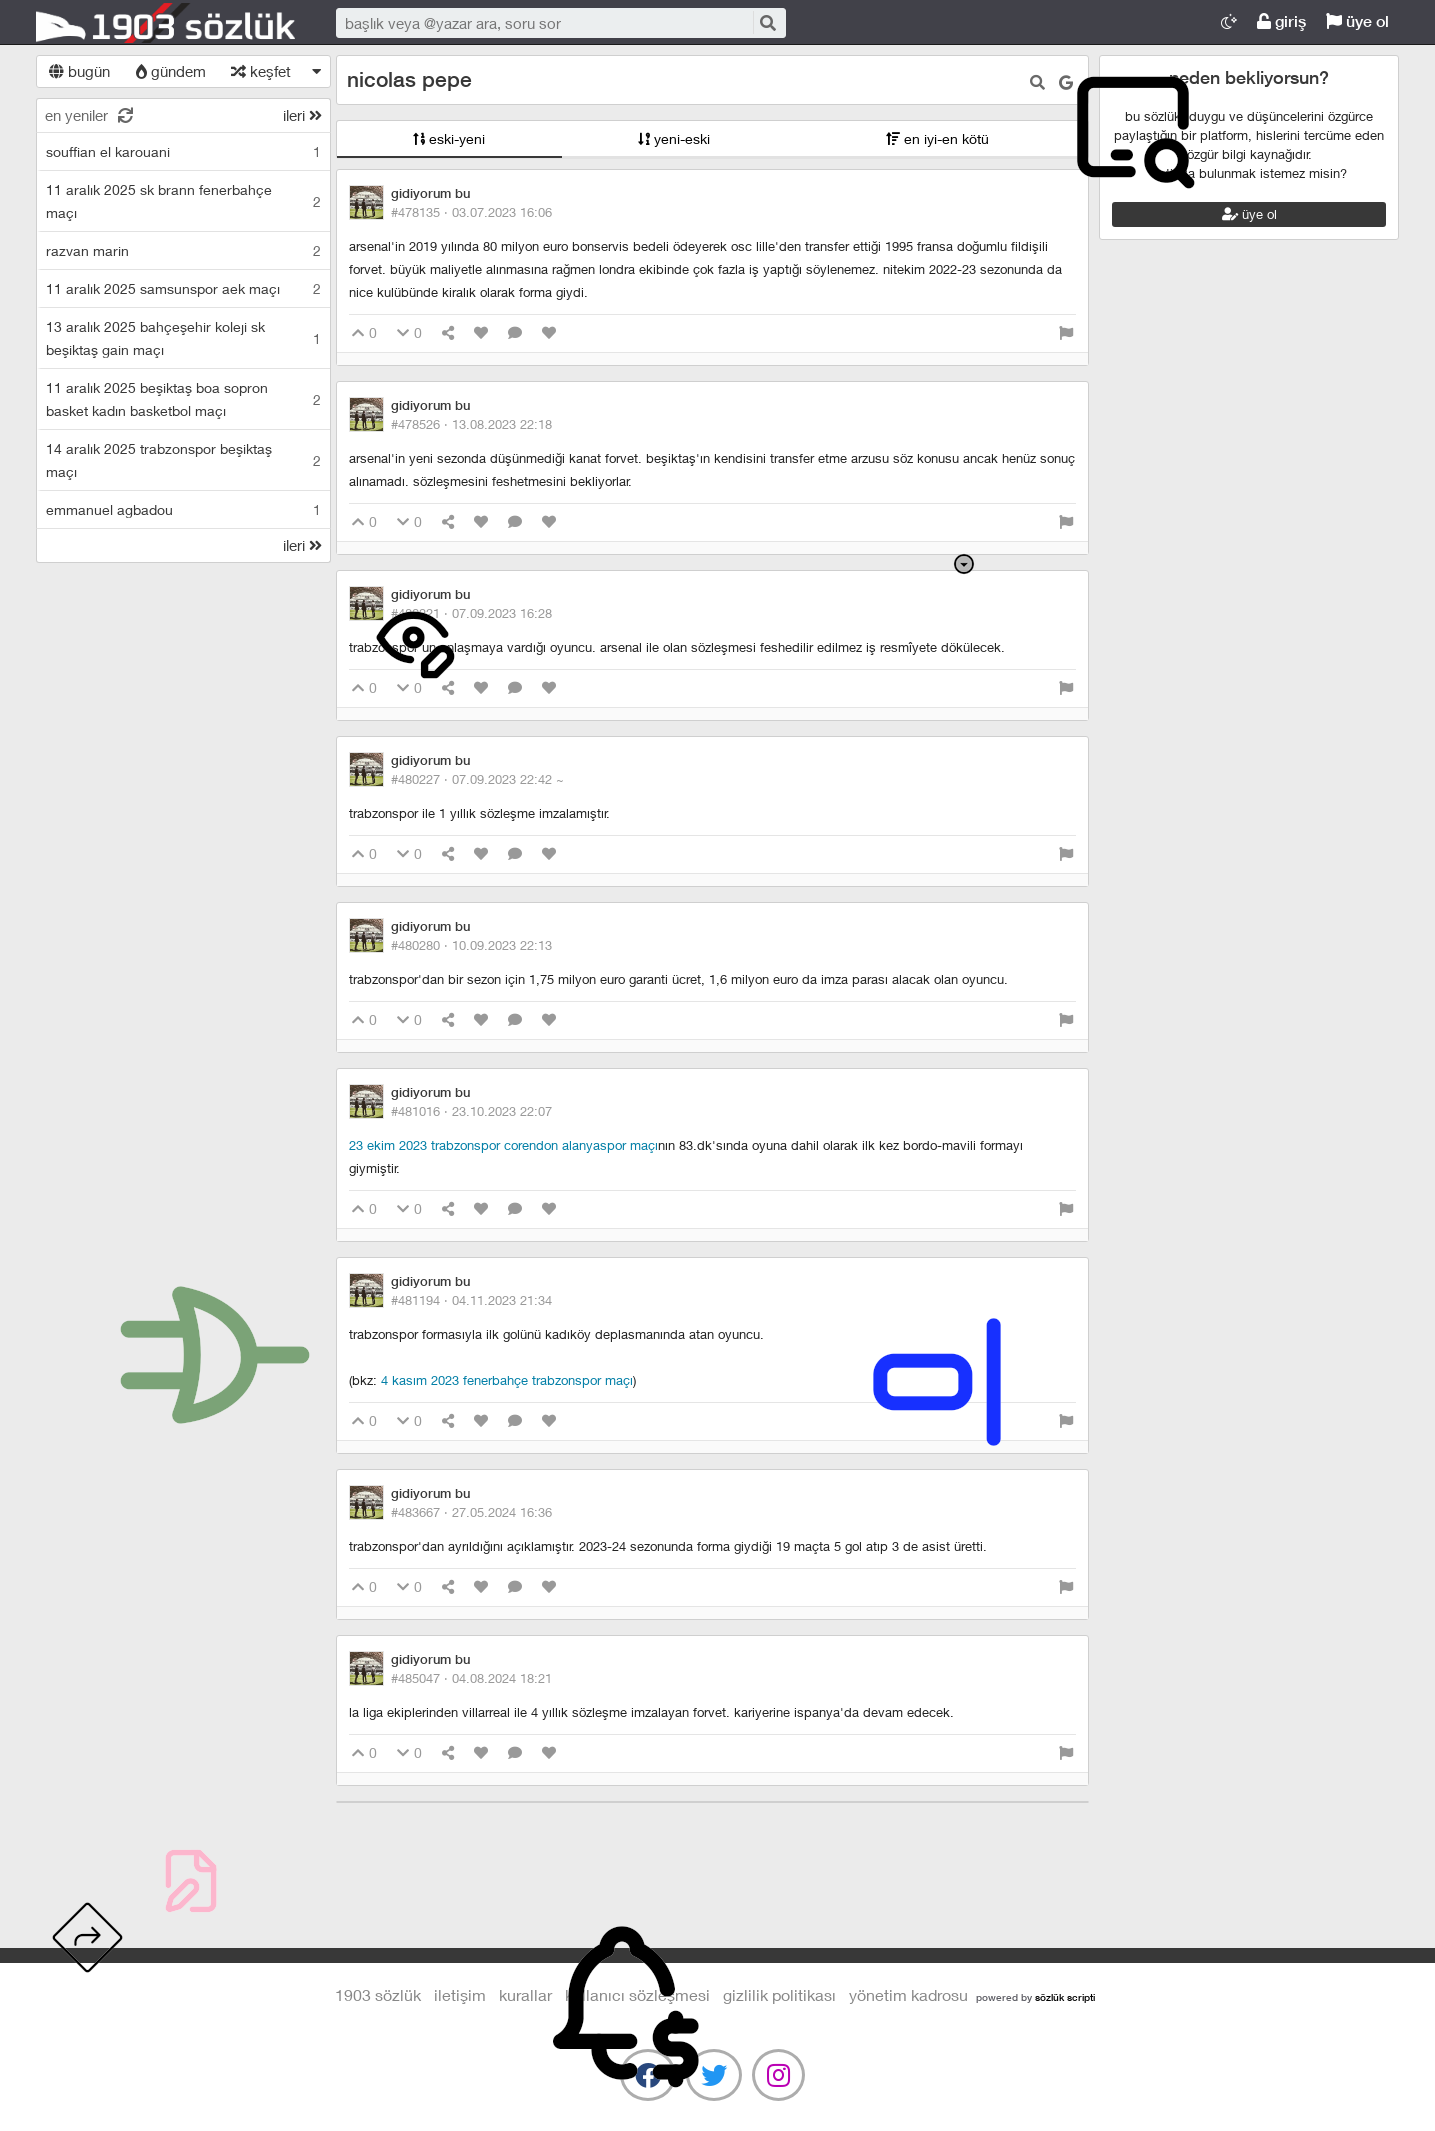  I want to click on align selected element to the right, so click(937, 1382).